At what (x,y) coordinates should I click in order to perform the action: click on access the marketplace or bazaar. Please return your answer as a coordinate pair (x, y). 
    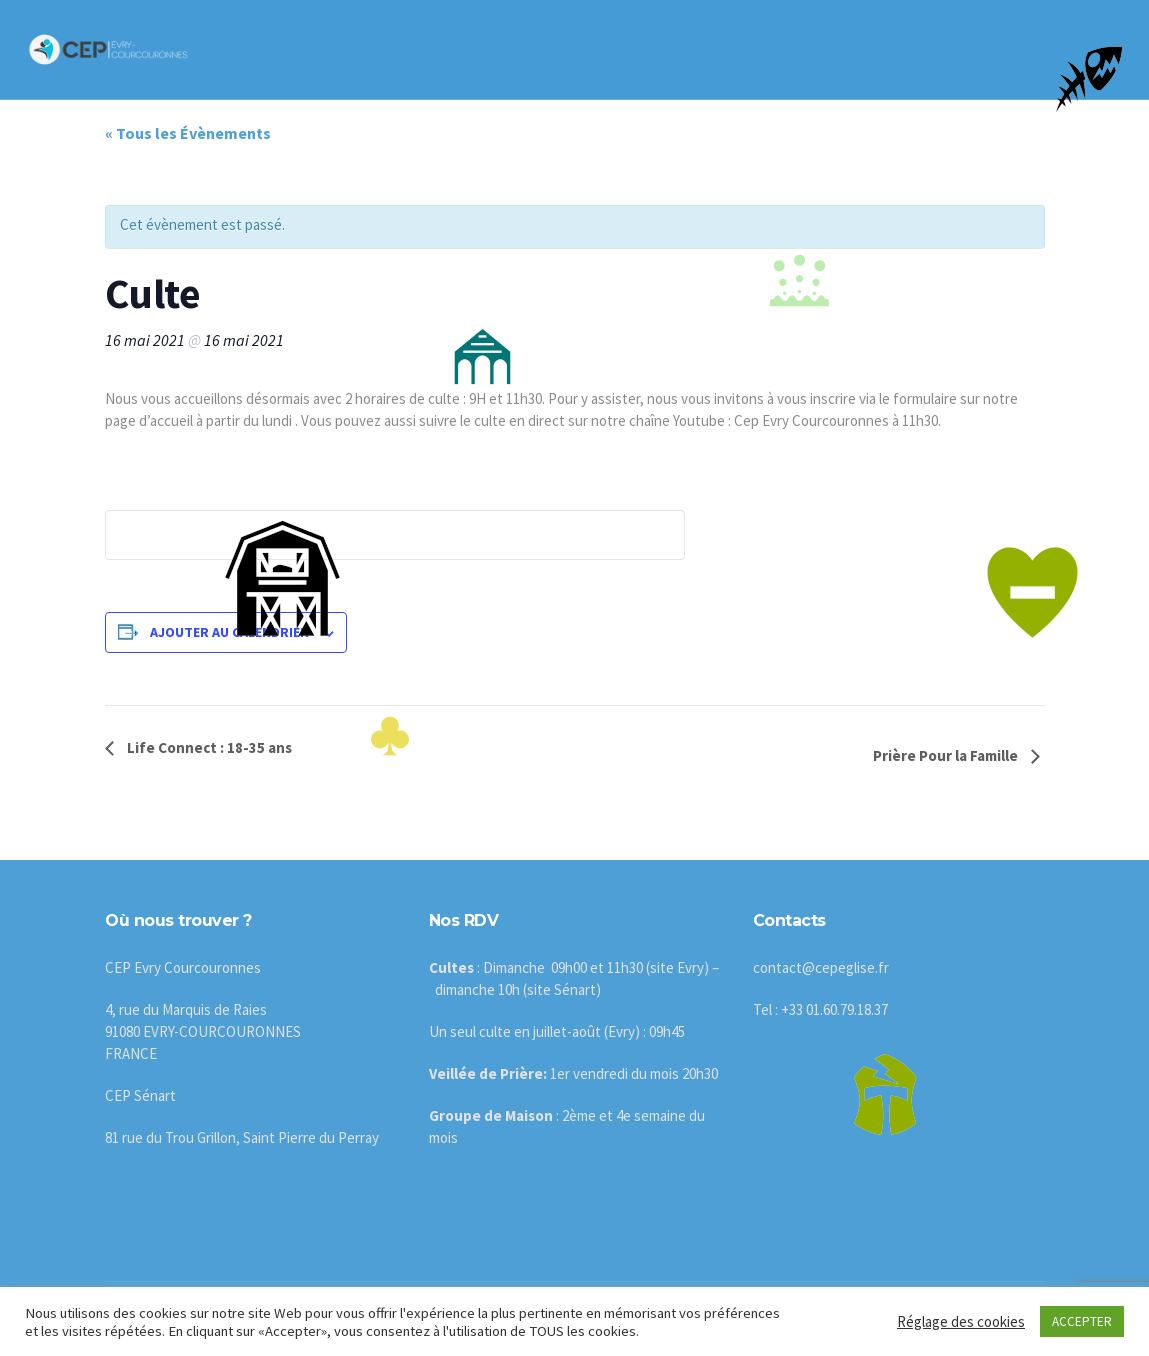
    Looking at the image, I should click on (482, 356).